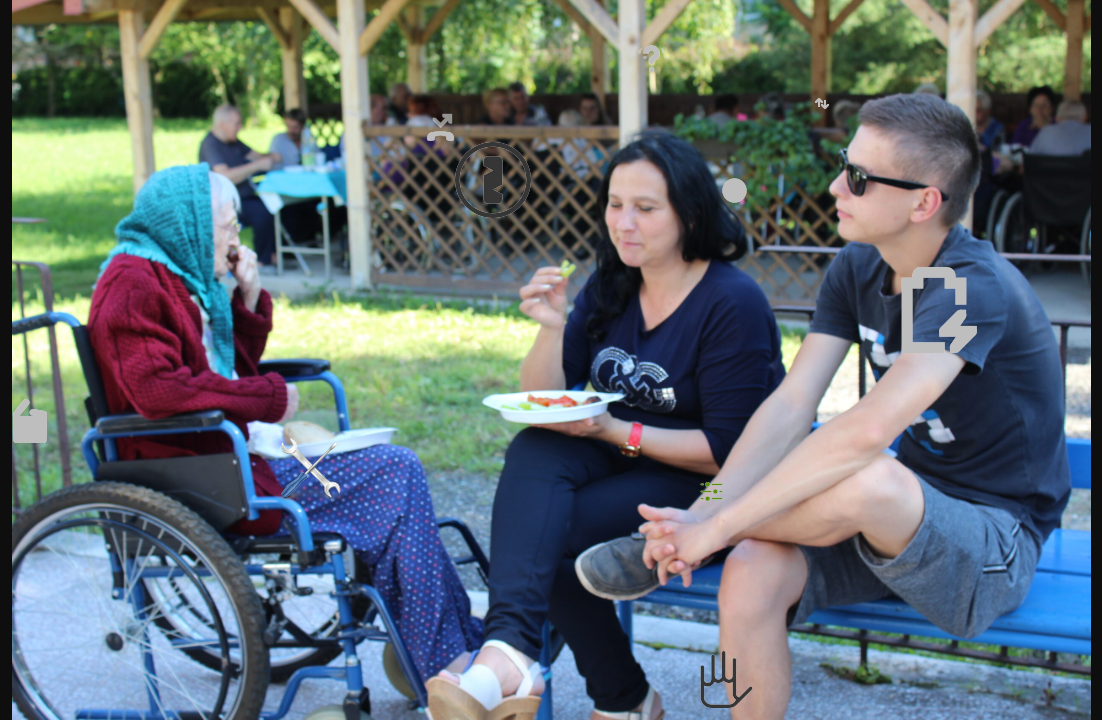 Image resolution: width=1102 pixels, height=720 pixels. I want to click on access system preferences or settings, so click(711, 491).